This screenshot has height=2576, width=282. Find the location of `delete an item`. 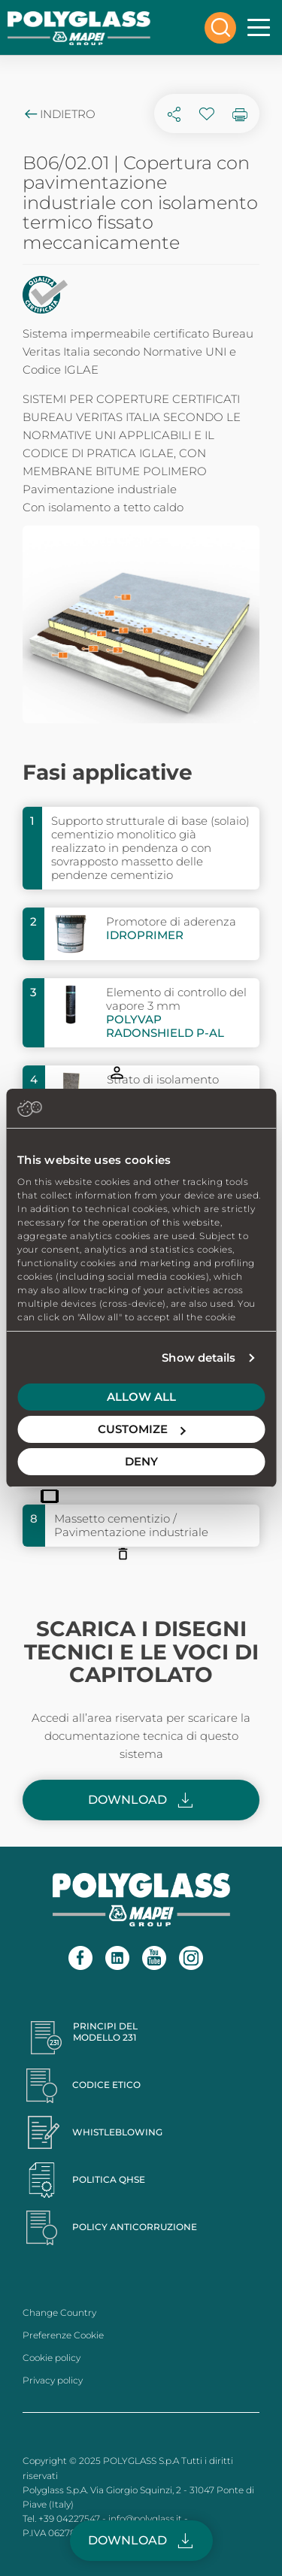

delete an item is located at coordinates (123, 1553).